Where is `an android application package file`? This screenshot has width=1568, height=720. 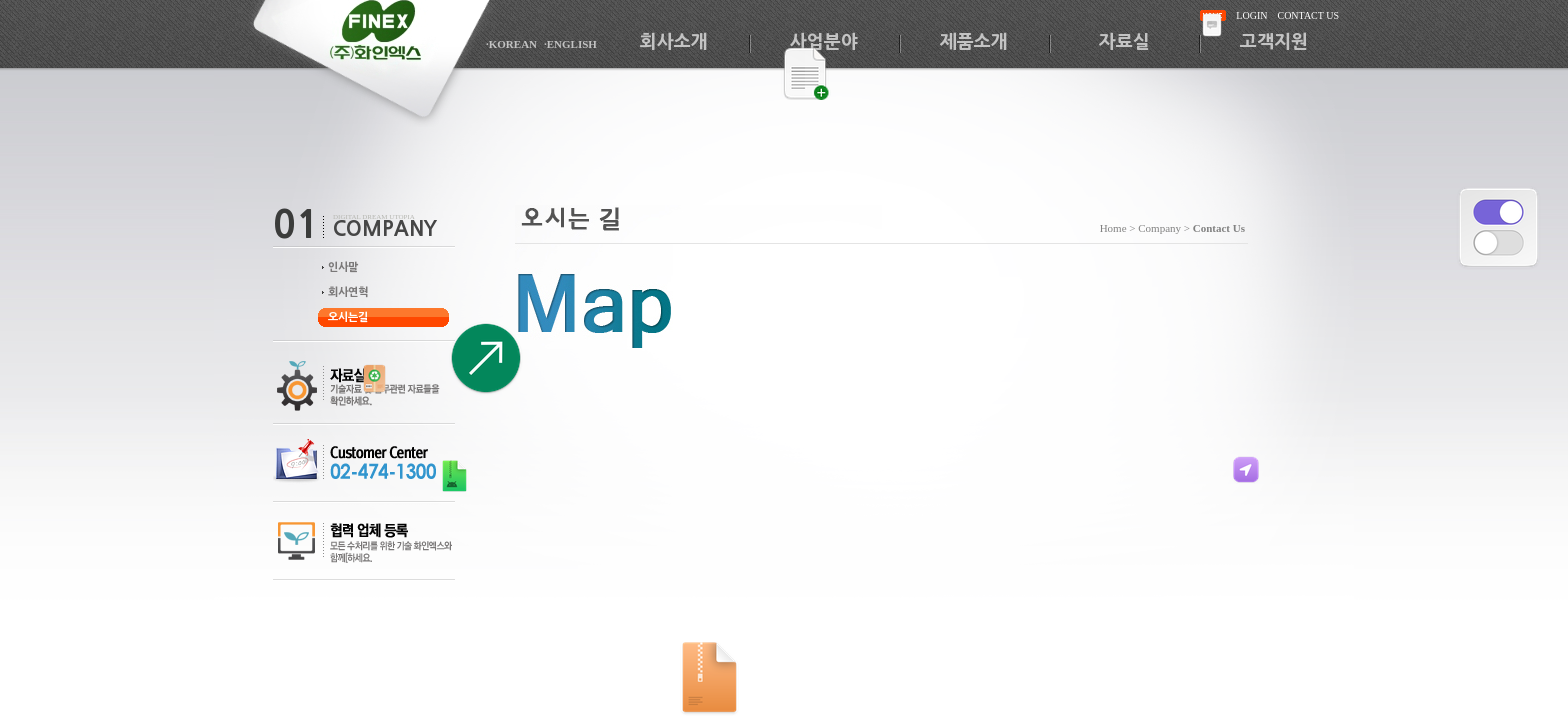
an android application package file is located at coordinates (454, 476).